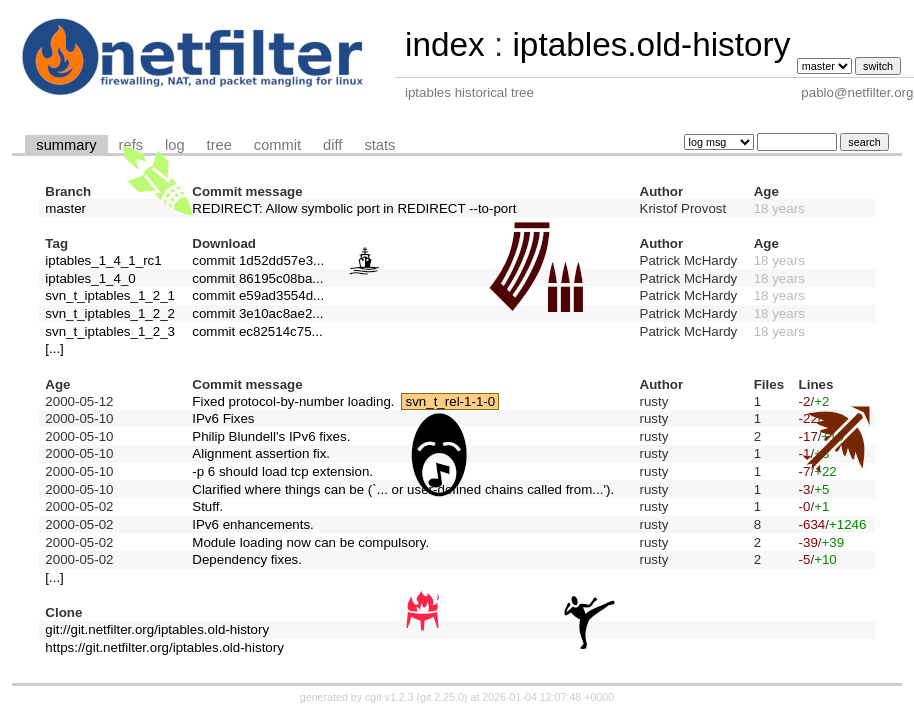 The image size is (914, 720). Describe the element at coordinates (536, 265) in the screenshot. I see `ammunition or magazine inventory in a game` at that location.